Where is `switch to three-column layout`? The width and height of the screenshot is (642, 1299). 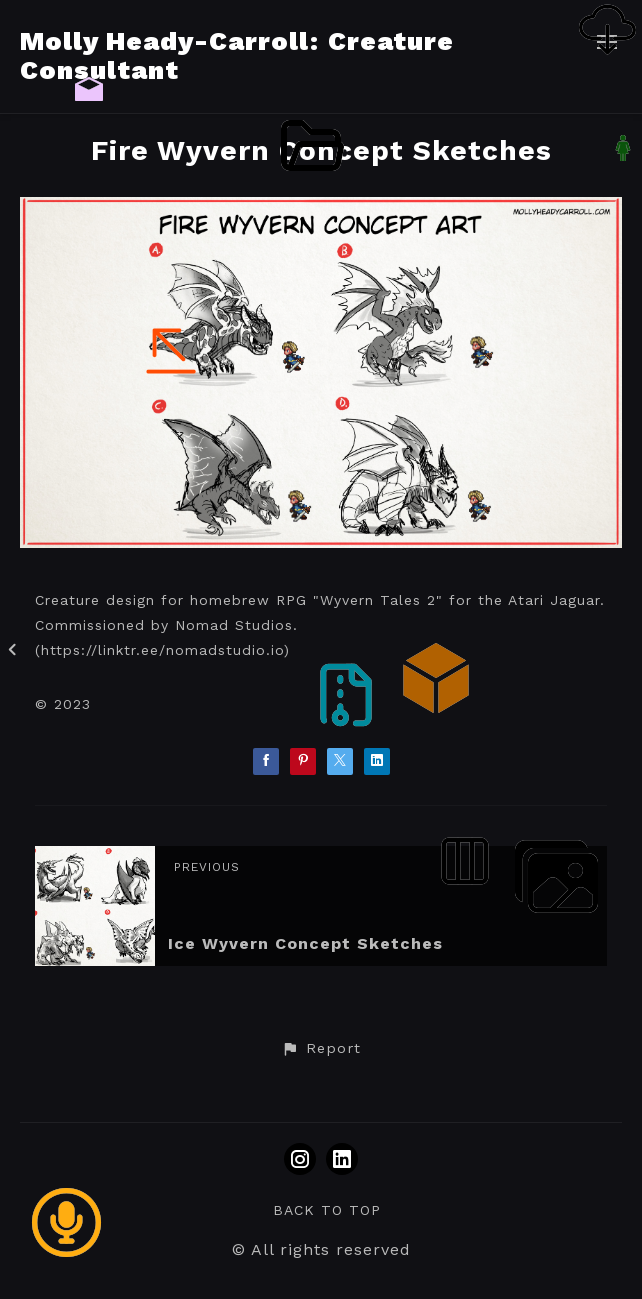
switch to three-column layout is located at coordinates (465, 861).